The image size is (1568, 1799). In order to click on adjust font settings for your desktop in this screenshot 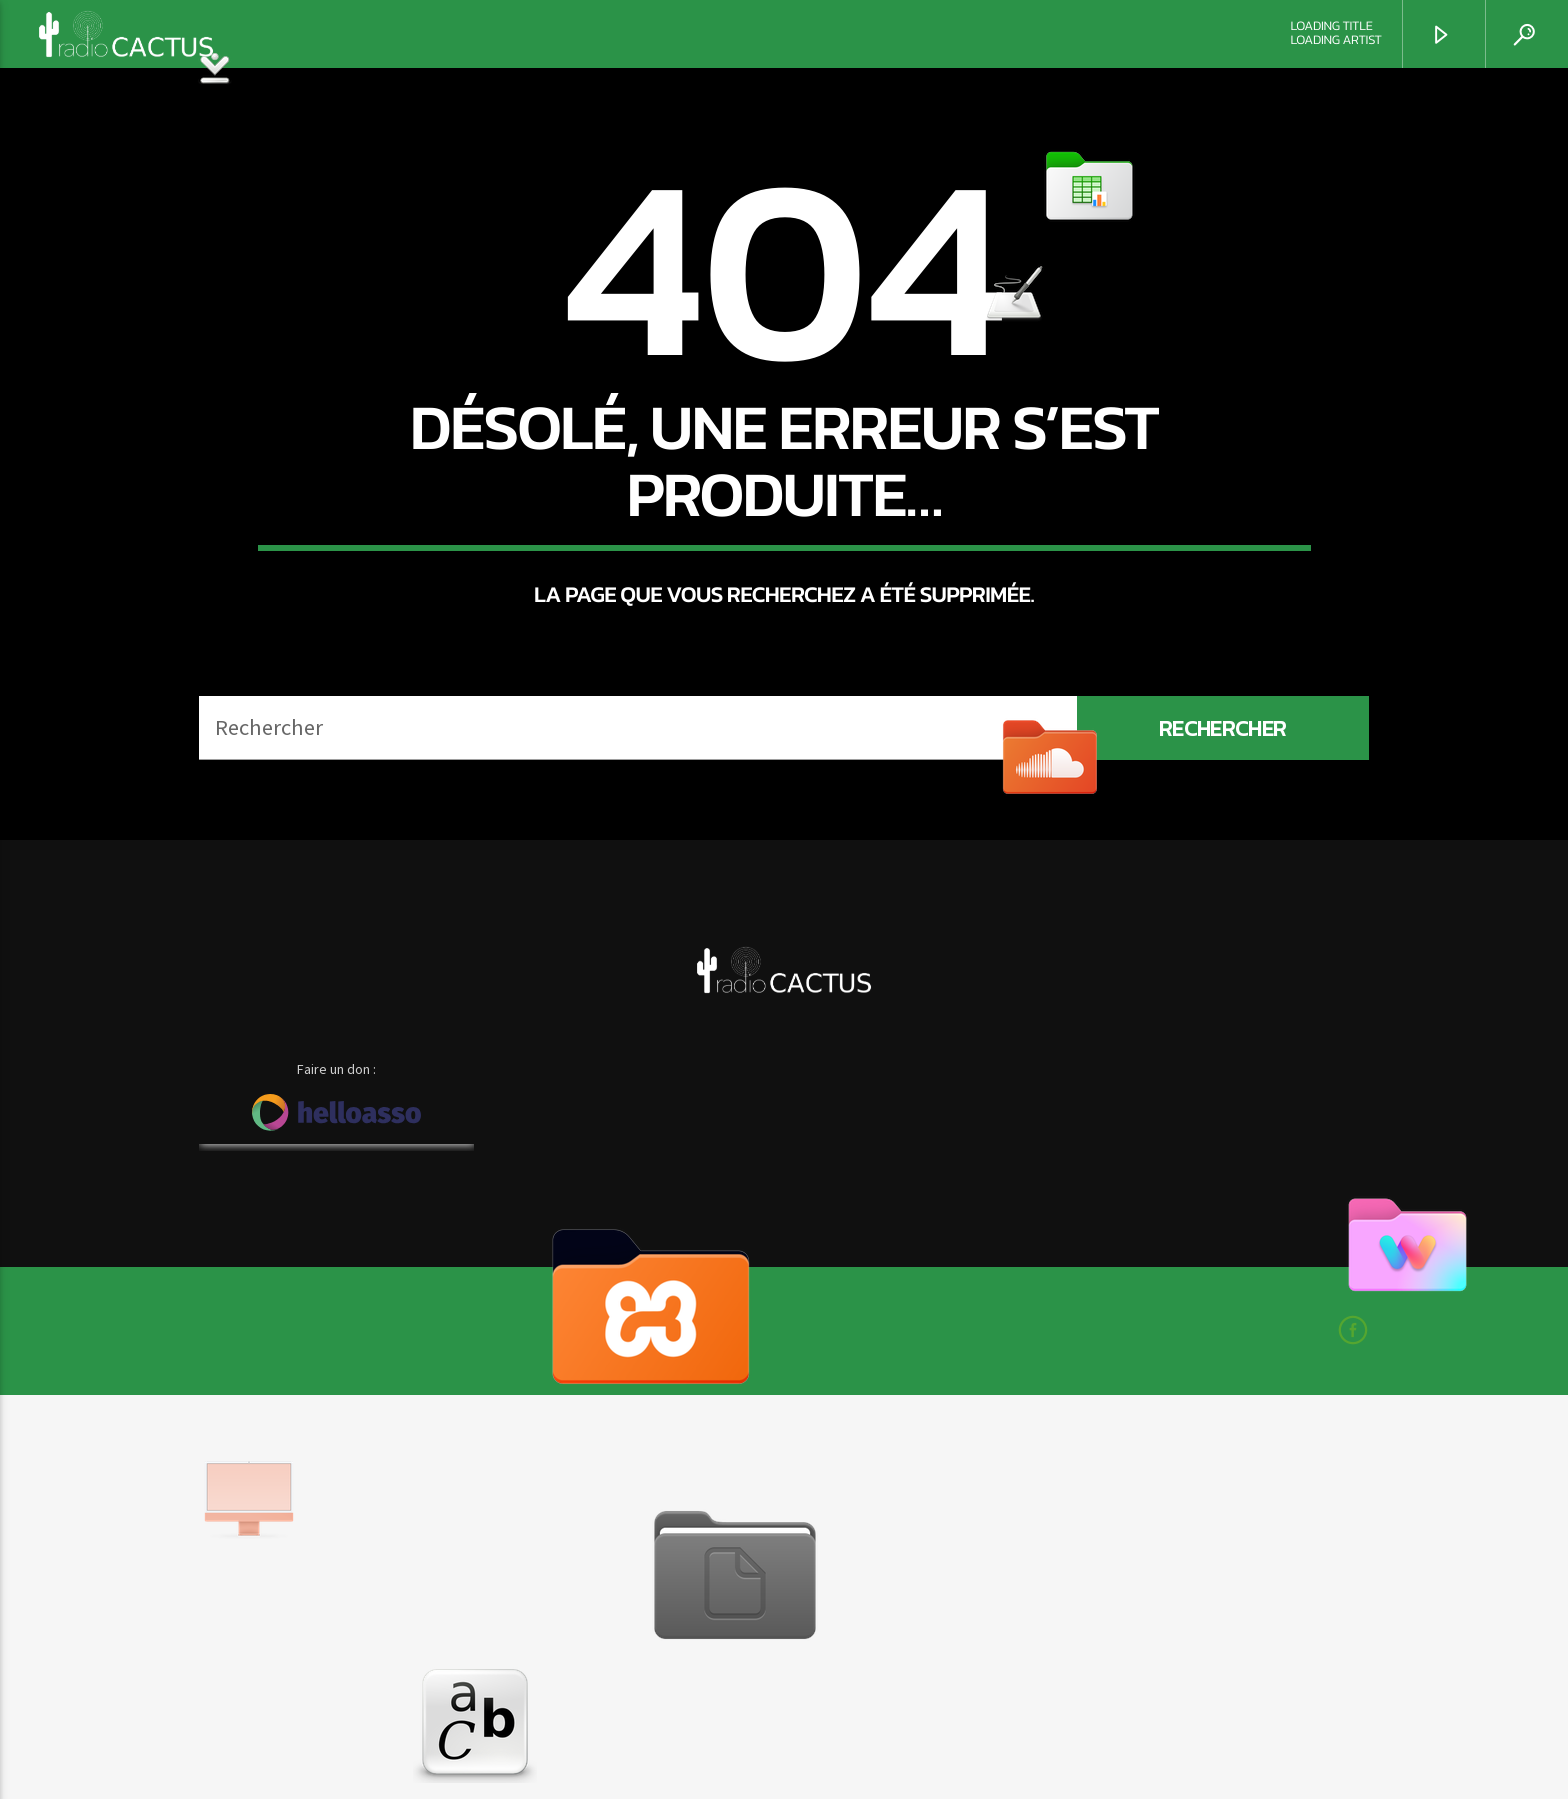, I will do `click(475, 1721)`.